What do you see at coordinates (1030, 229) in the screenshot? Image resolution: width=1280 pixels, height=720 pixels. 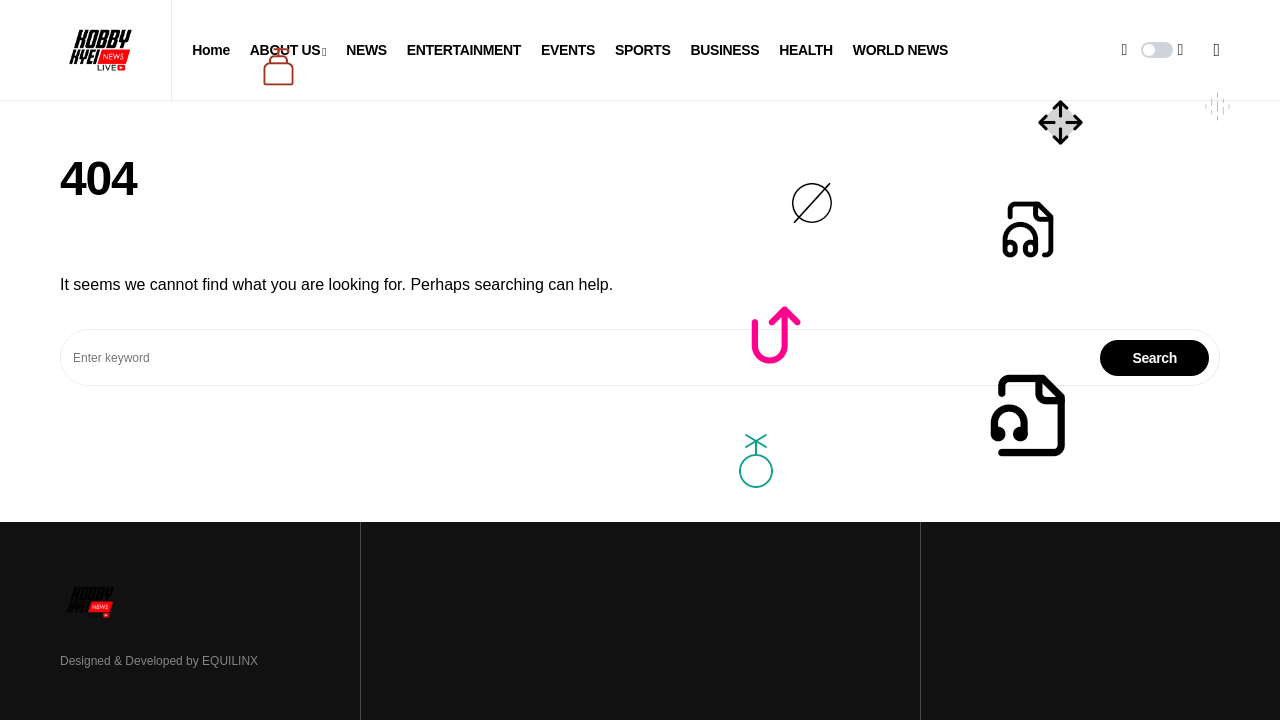 I see `open an audio file` at bounding box center [1030, 229].